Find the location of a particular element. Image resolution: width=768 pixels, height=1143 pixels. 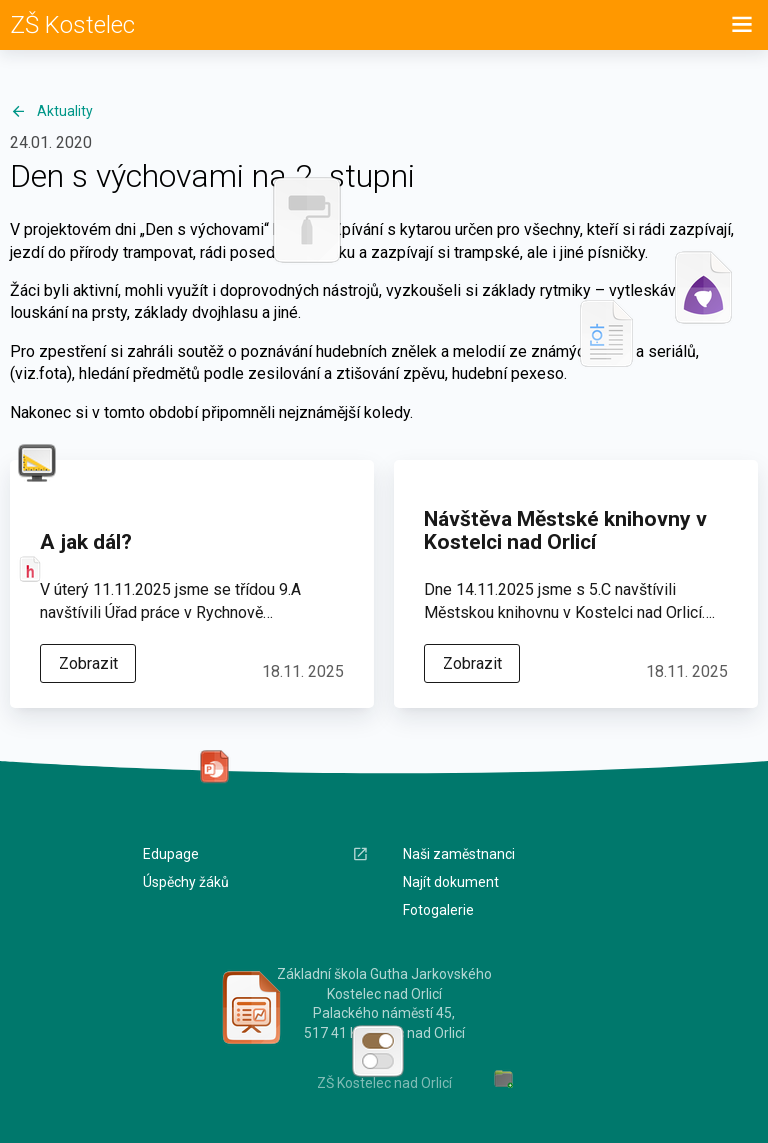

open unity tweak tool settings is located at coordinates (378, 1051).